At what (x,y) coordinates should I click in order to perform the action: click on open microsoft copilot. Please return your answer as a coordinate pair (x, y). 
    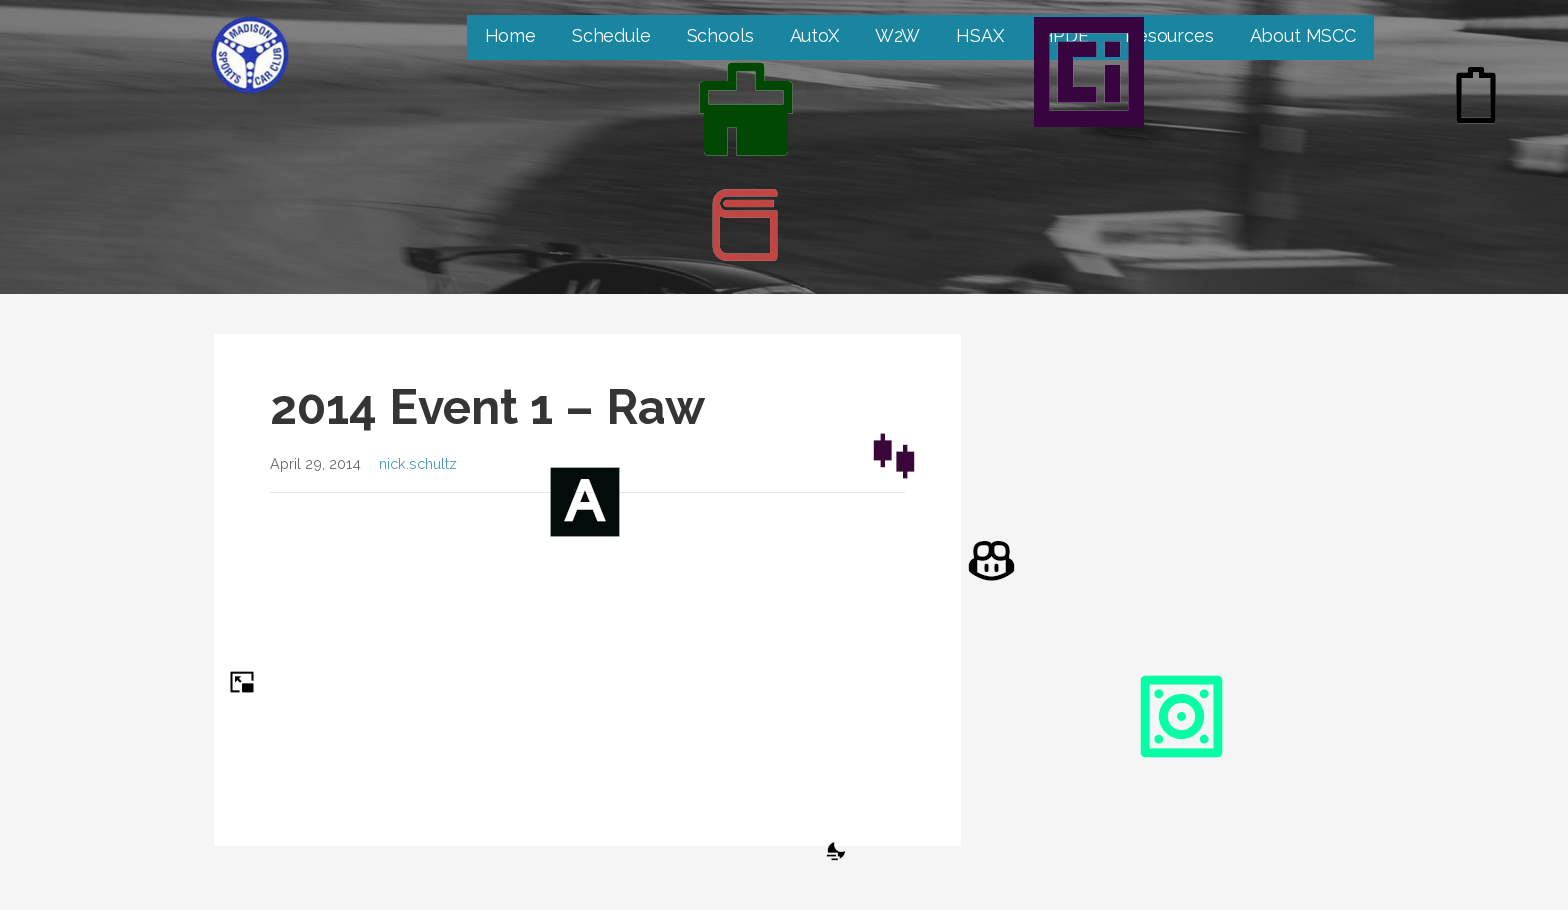
    Looking at the image, I should click on (991, 560).